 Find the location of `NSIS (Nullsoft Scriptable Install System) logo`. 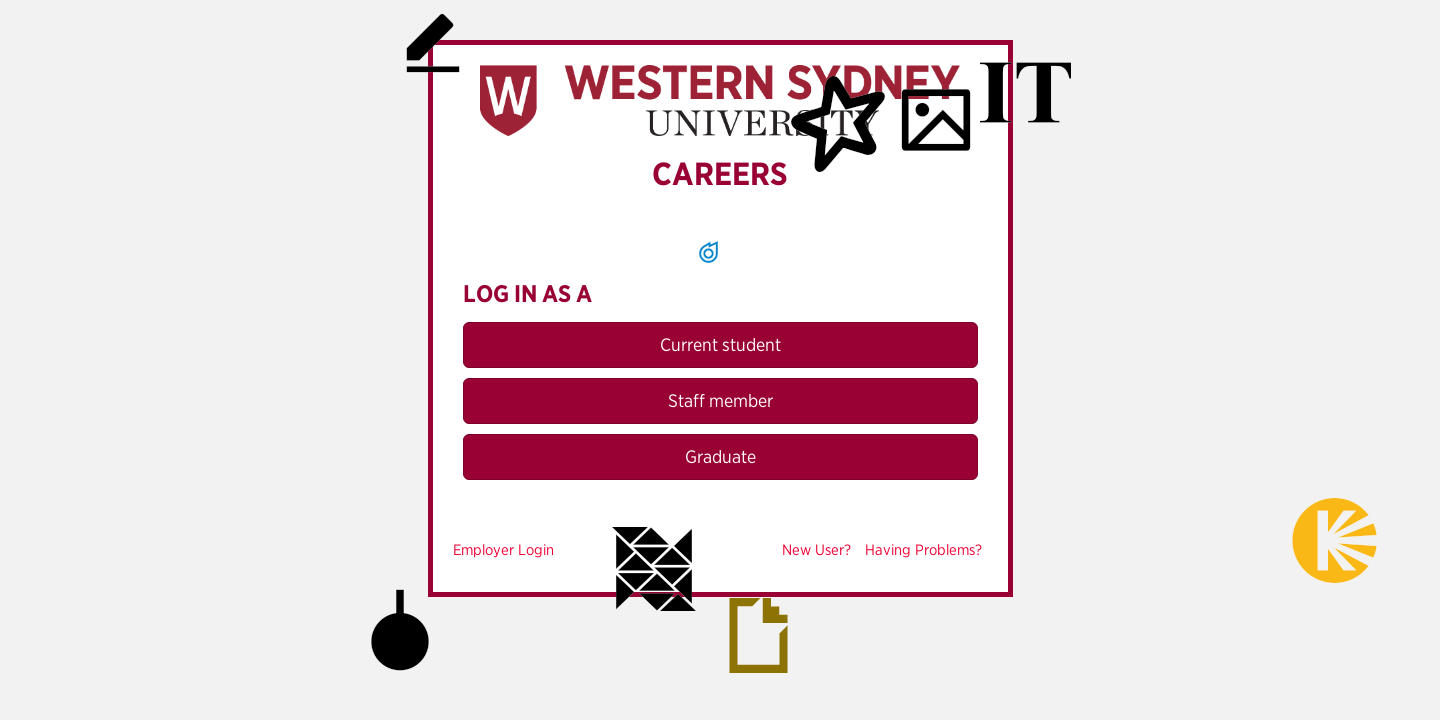

NSIS (Nullsoft Scriptable Install System) logo is located at coordinates (654, 569).